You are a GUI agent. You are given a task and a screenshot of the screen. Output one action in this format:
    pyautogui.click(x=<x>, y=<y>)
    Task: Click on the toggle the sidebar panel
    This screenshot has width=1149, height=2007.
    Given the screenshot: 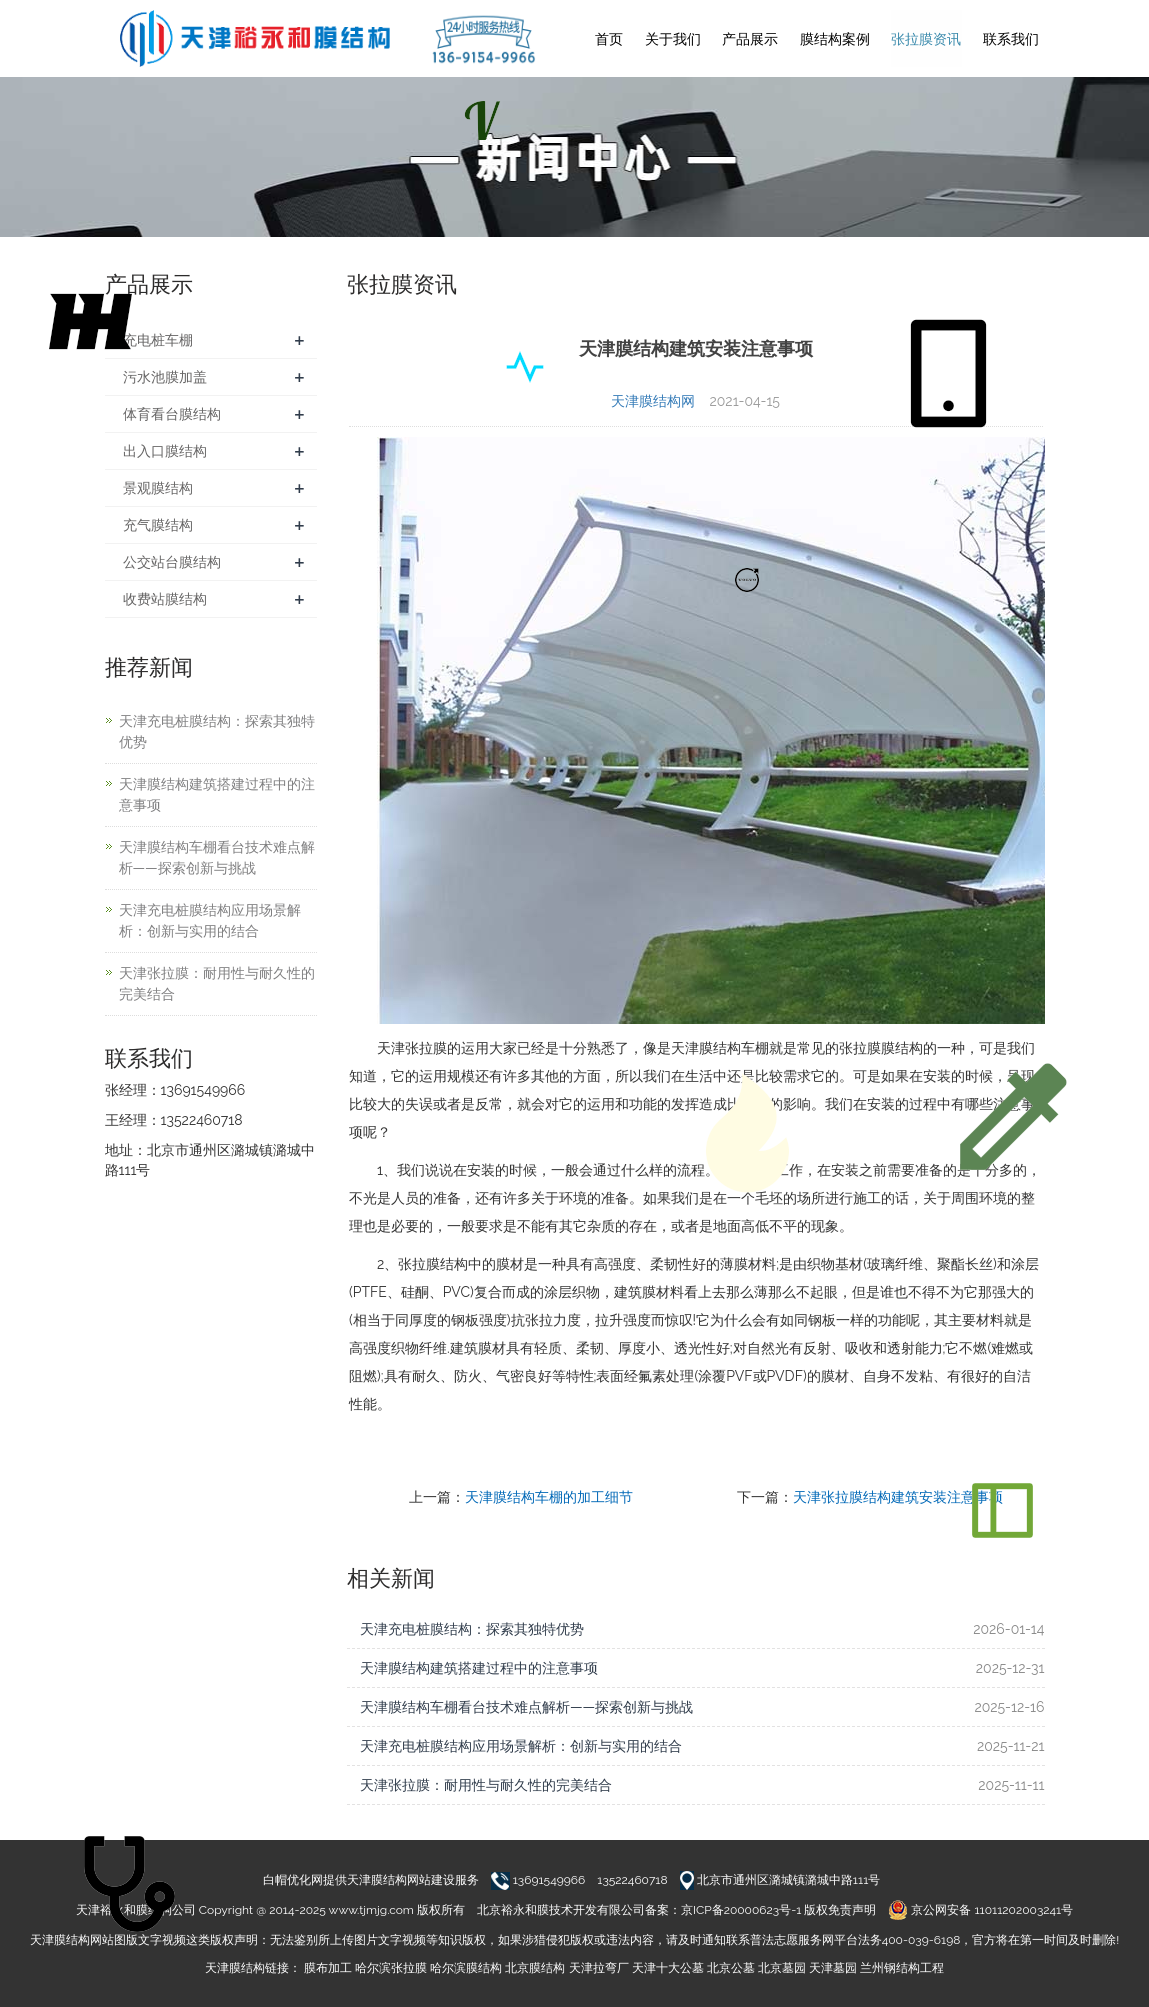 What is the action you would take?
    pyautogui.click(x=1002, y=1510)
    